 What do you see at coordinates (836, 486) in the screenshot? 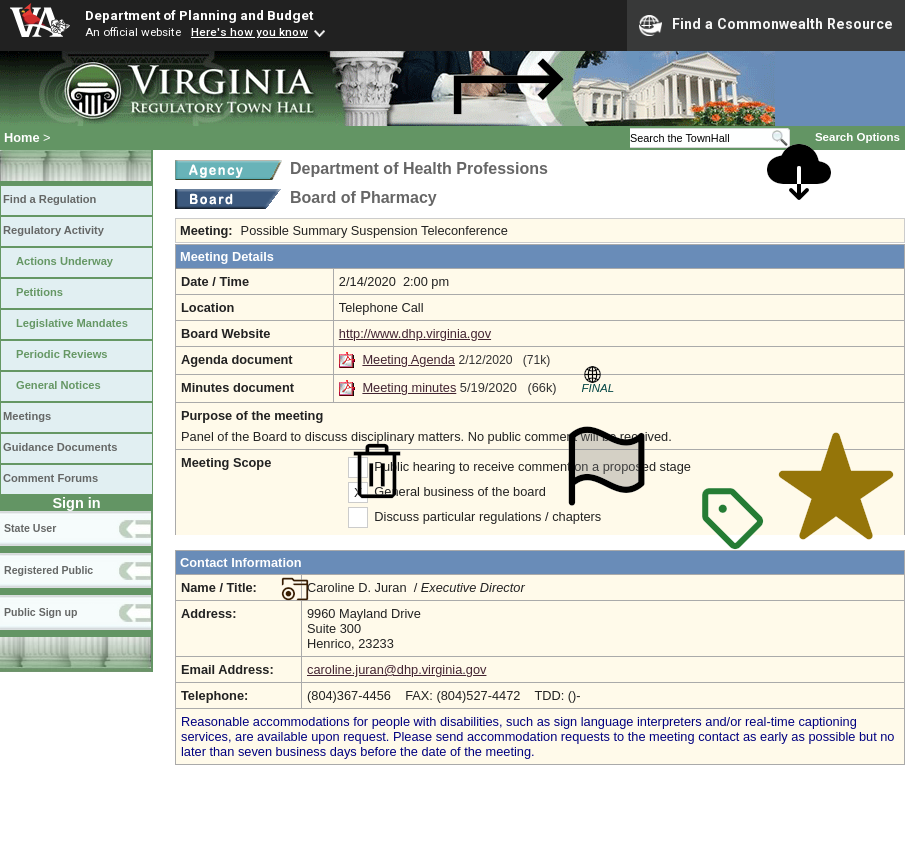
I see `add to favorites` at bounding box center [836, 486].